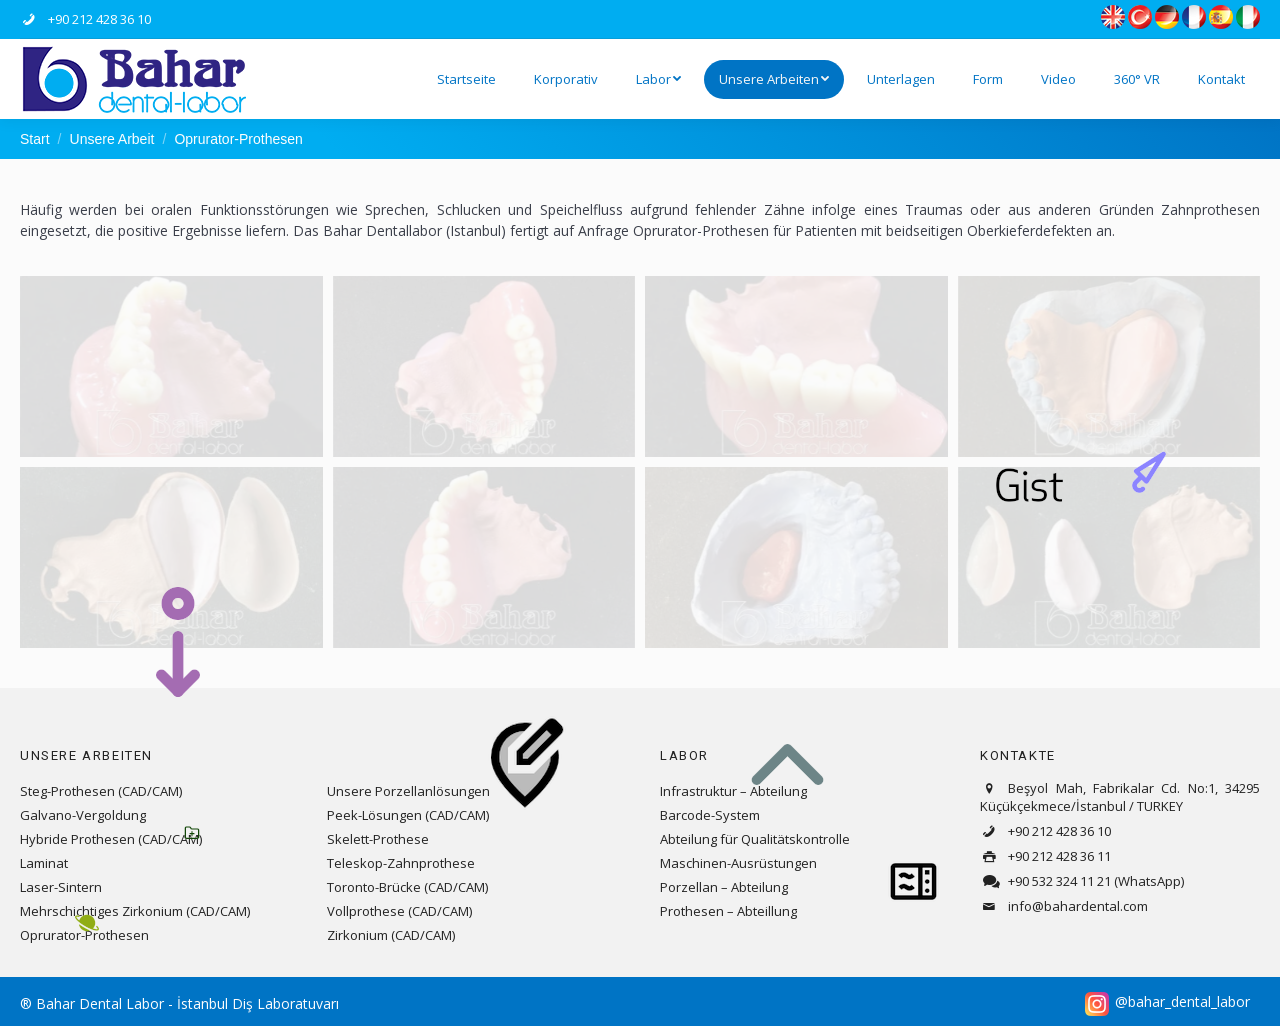 This screenshot has height=1026, width=1280. What do you see at coordinates (1149, 471) in the screenshot?
I see `indicates clear or dry weather conditions` at bounding box center [1149, 471].